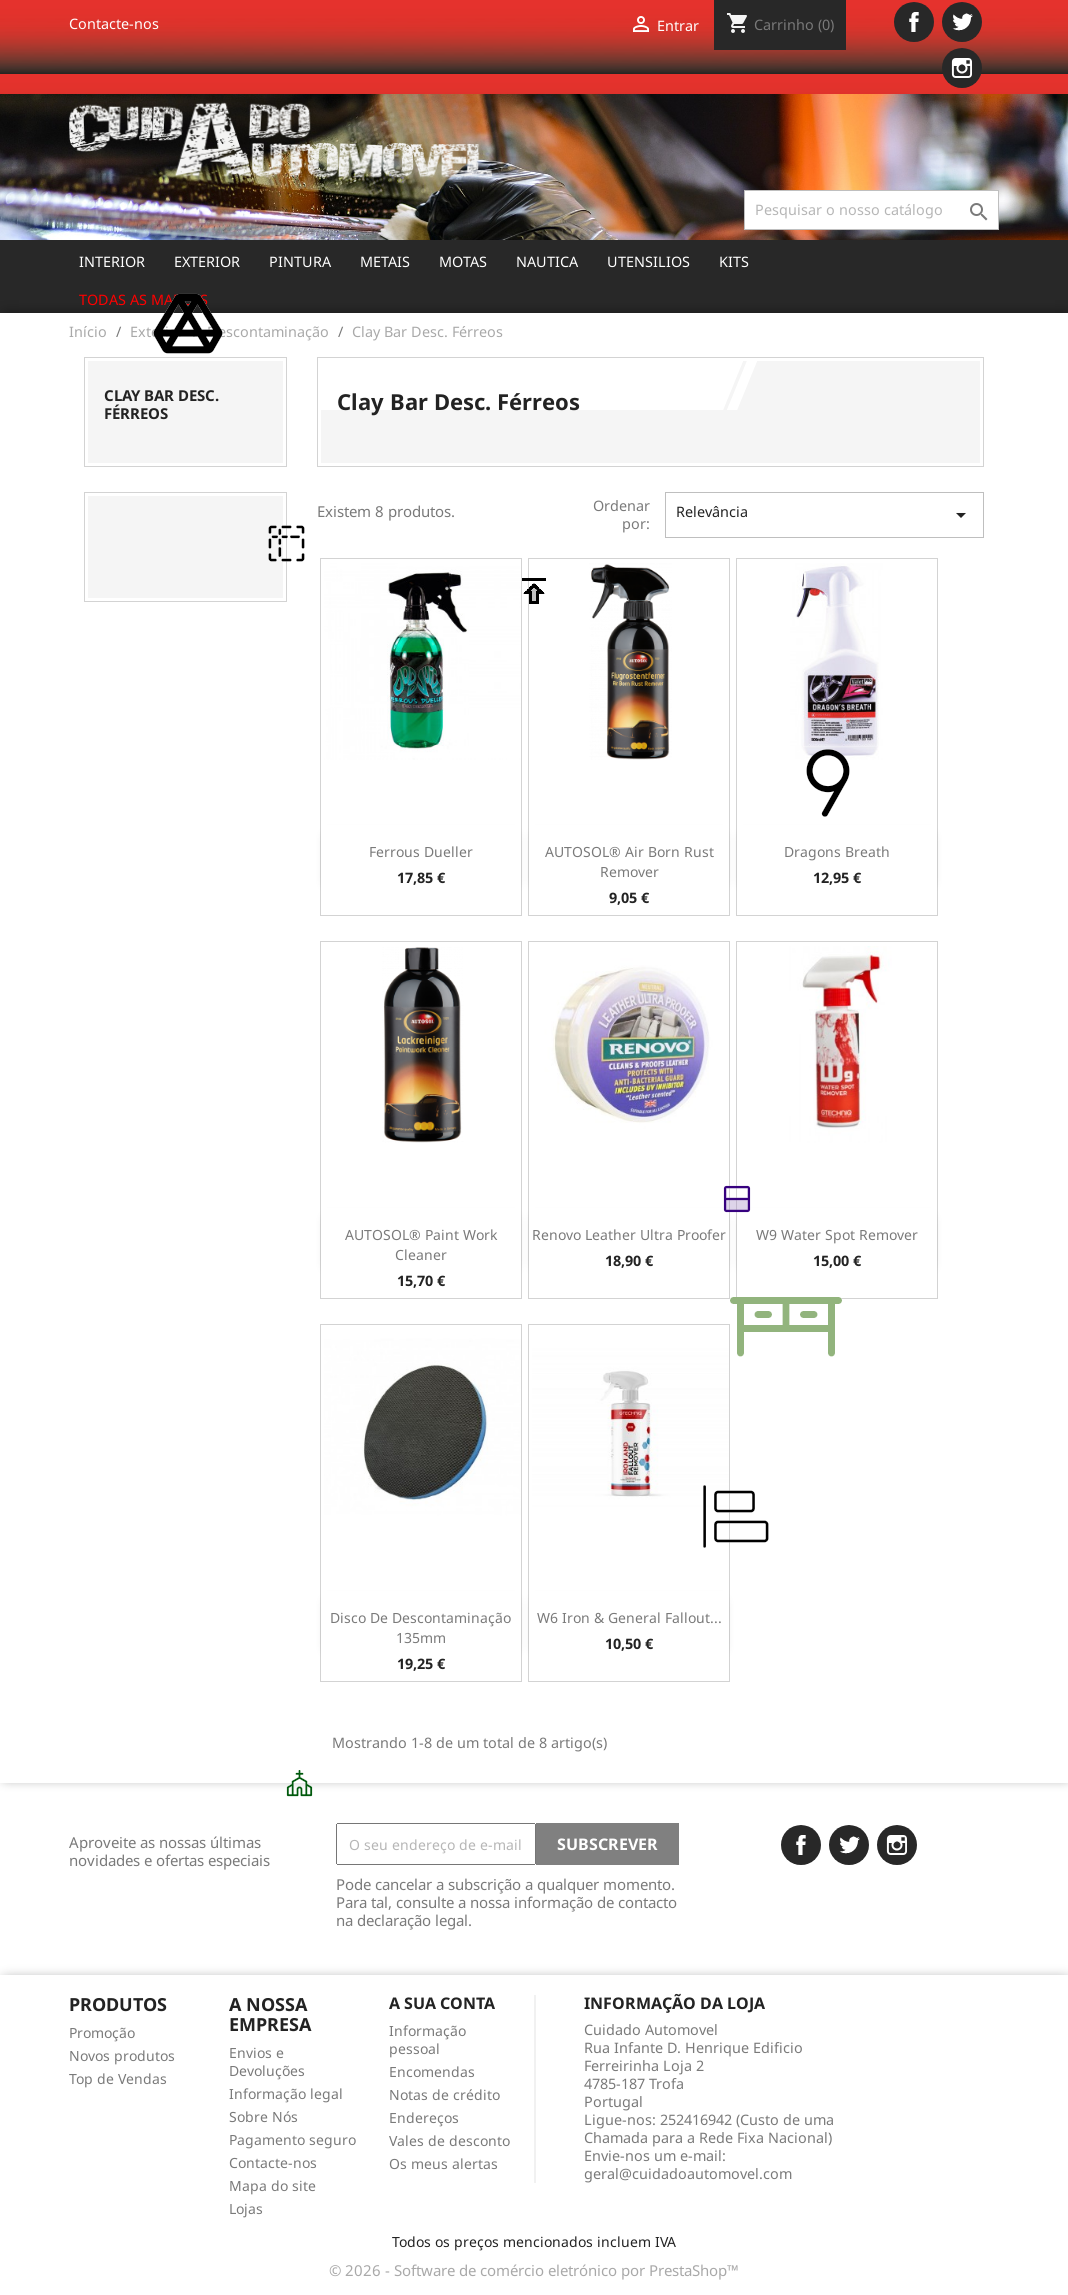 The width and height of the screenshot is (1068, 2295). I want to click on toggle bottom panel visibility, so click(737, 1199).